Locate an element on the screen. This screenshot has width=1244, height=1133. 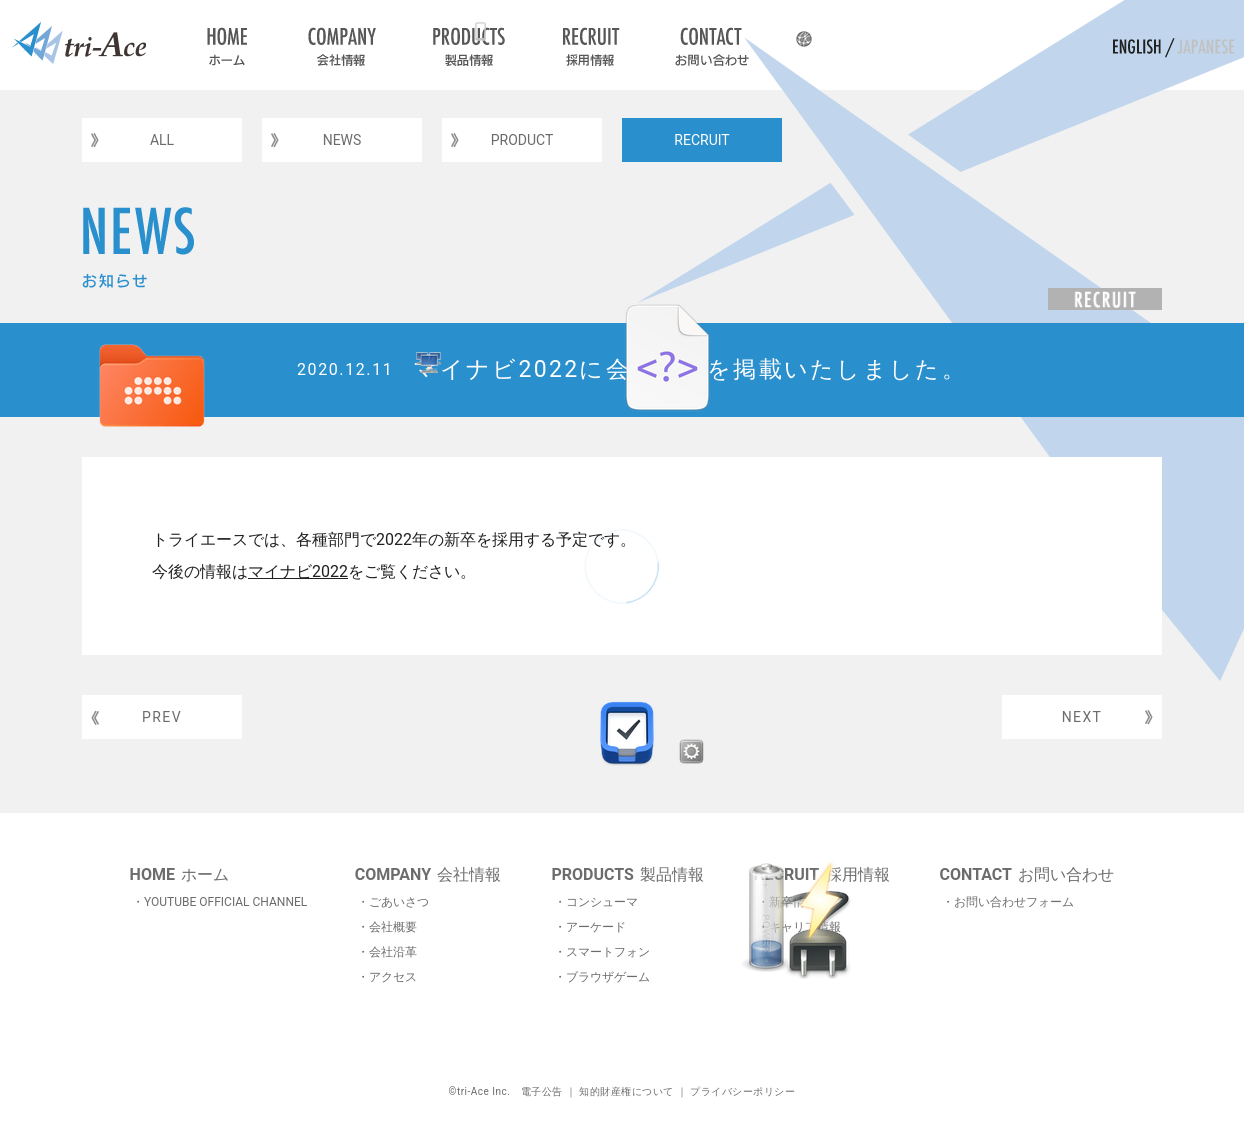
open Things 3 task manager app is located at coordinates (627, 733).